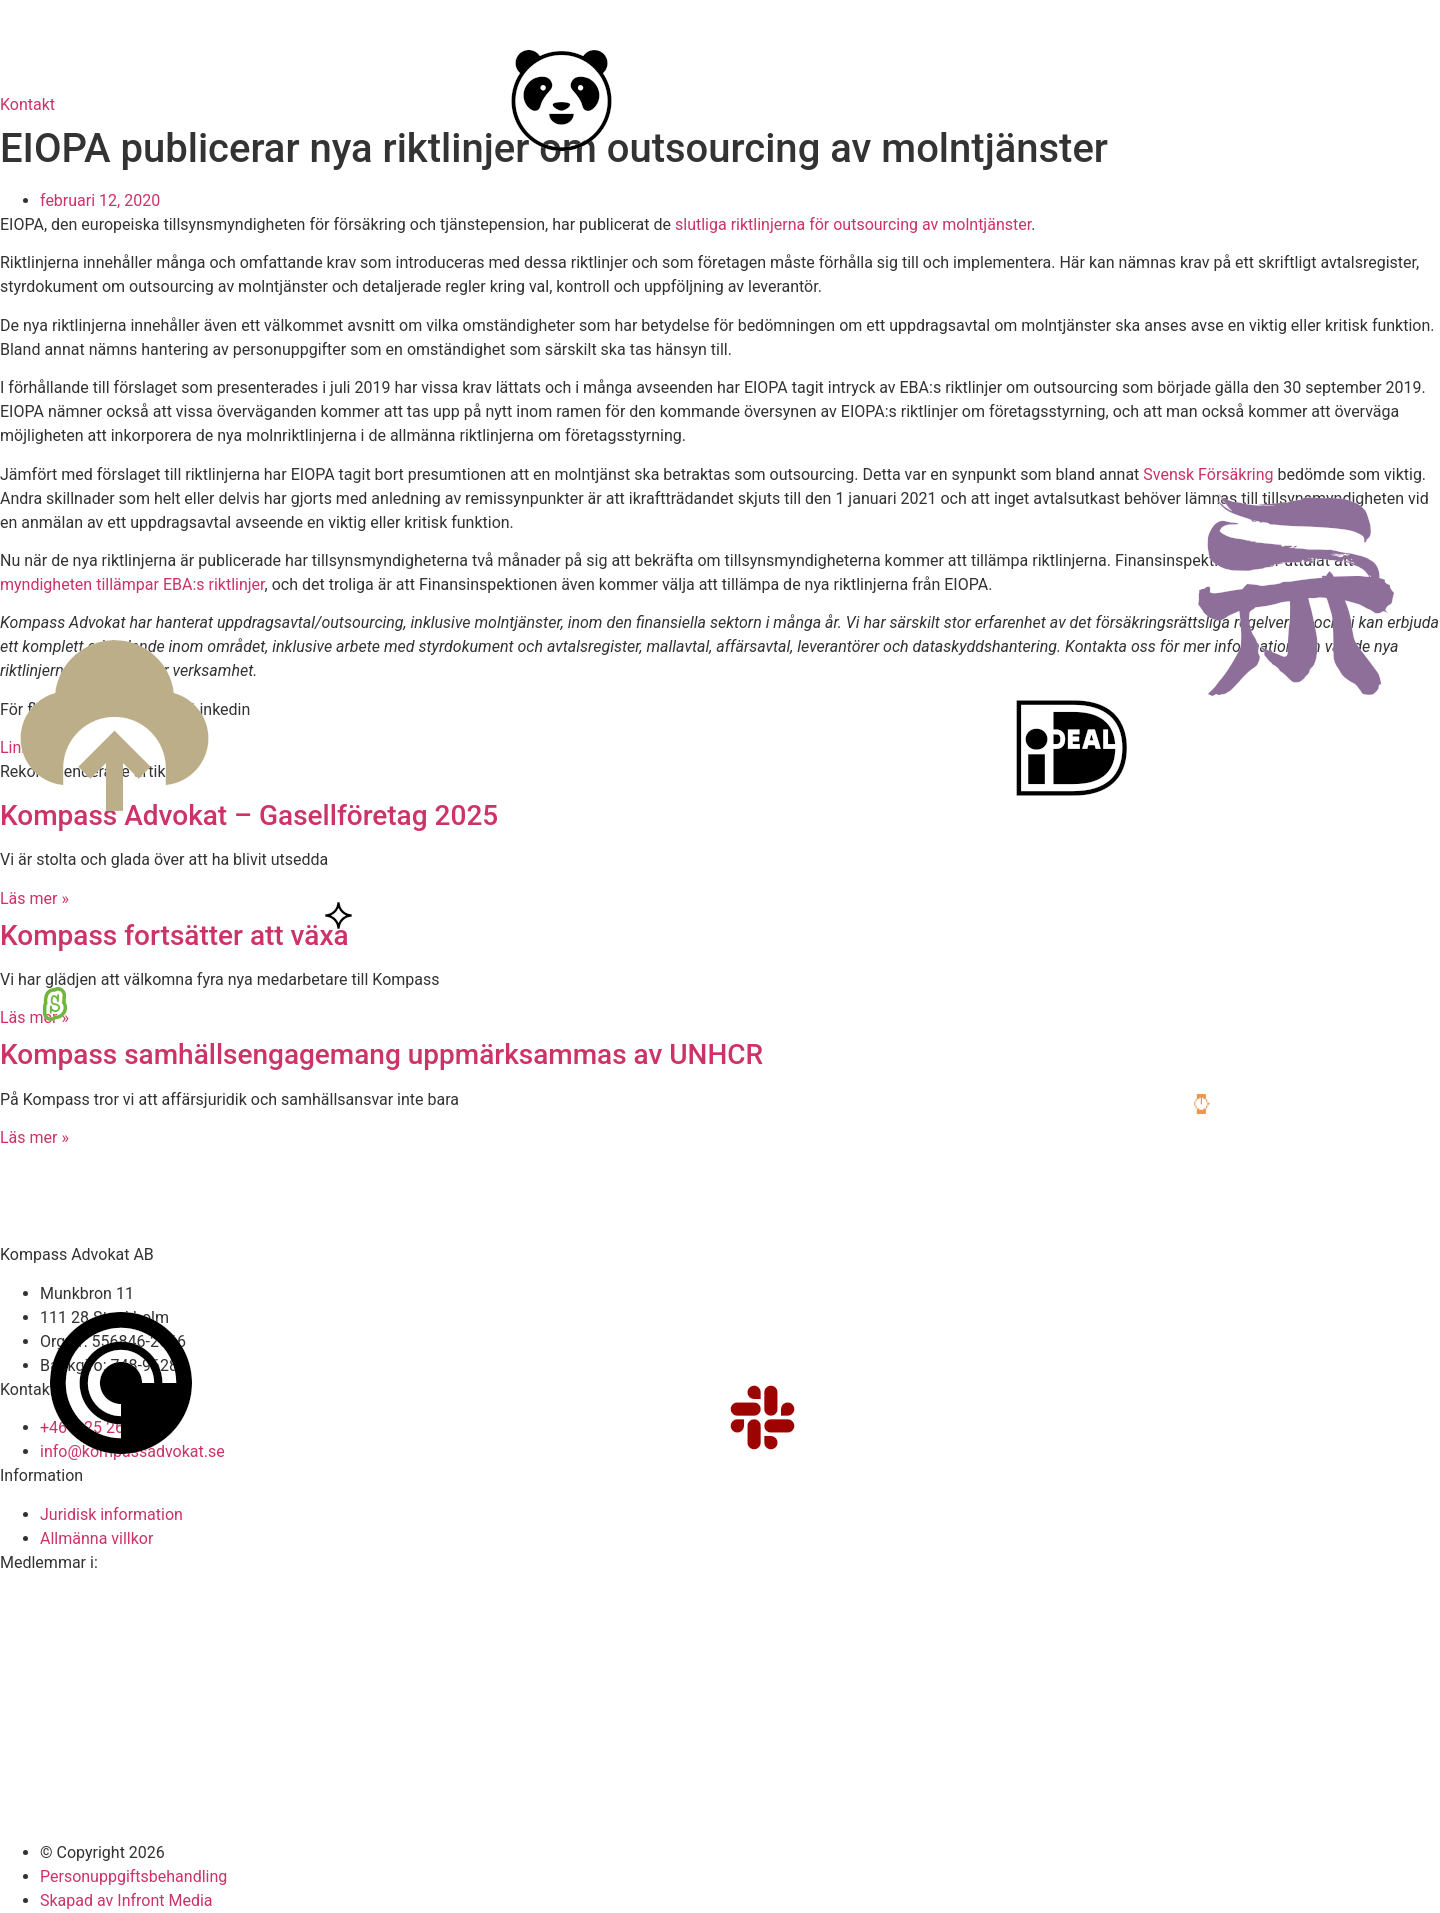 Image resolution: width=1440 pixels, height=1913 pixels. Describe the element at coordinates (762, 1417) in the screenshot. I see `open slack workspace` at that location.